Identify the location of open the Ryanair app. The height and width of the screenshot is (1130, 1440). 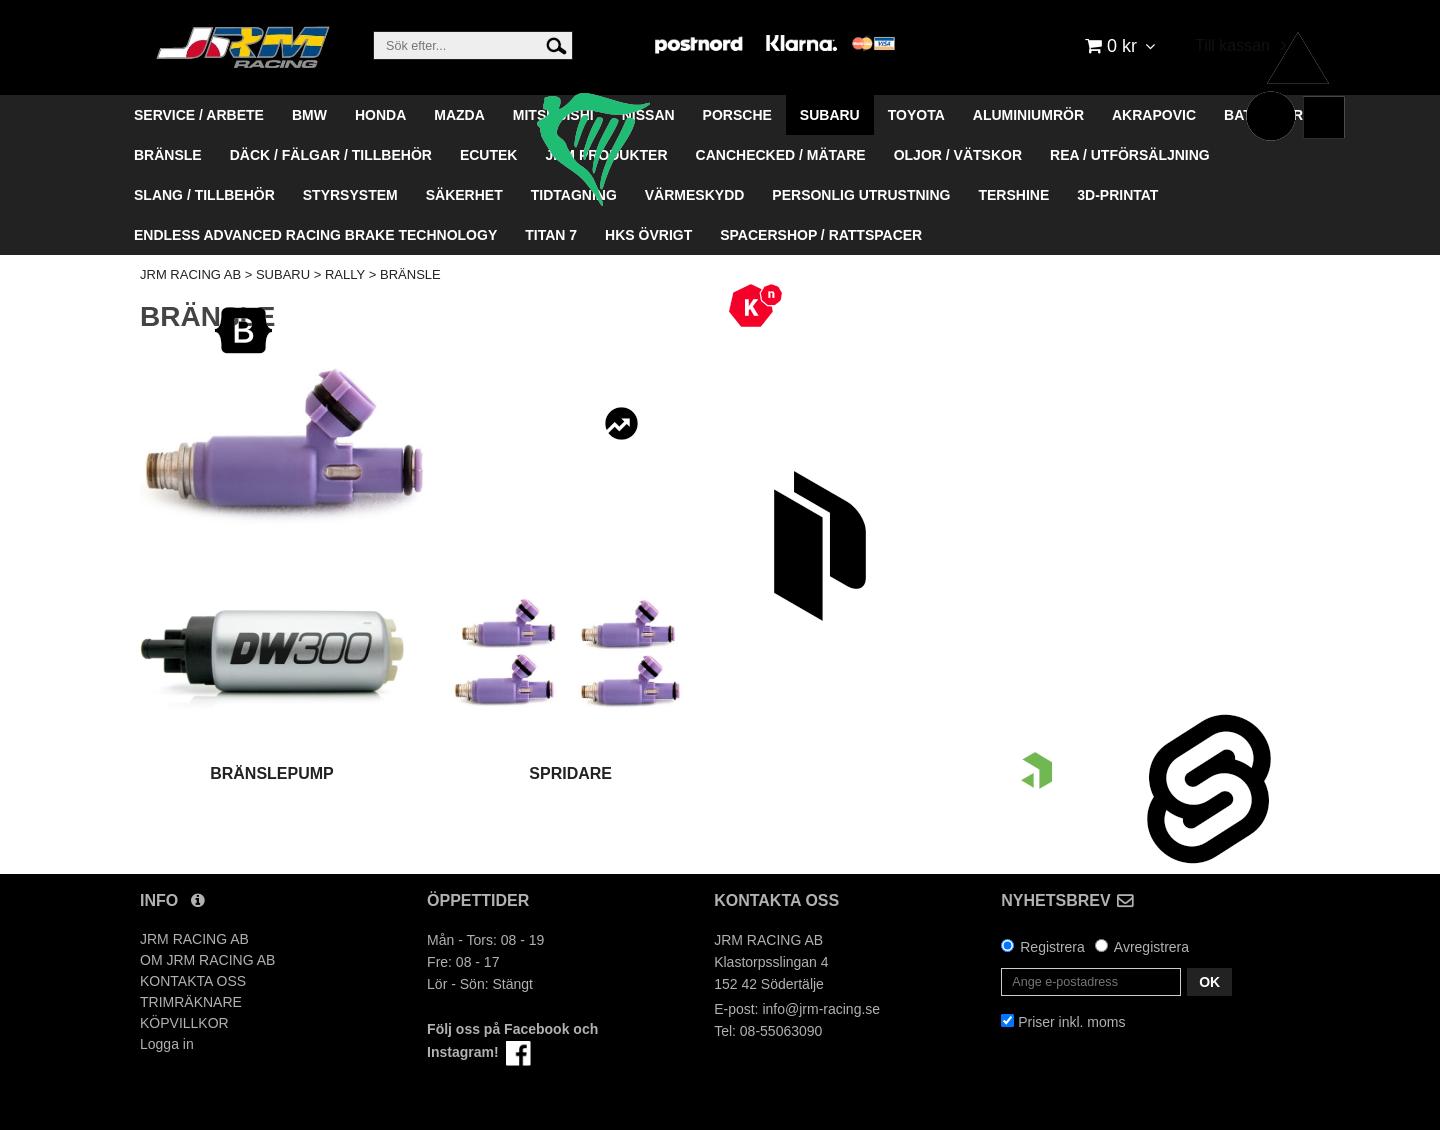
(593, 149).